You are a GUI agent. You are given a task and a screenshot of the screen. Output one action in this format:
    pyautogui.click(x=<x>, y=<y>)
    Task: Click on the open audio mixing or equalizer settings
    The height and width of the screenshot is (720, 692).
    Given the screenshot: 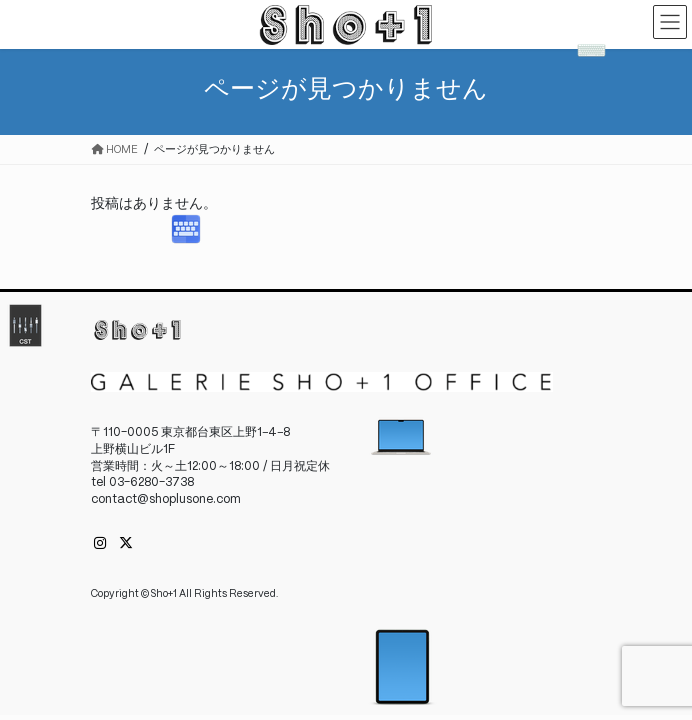 What is the action you would take?
    pyautogui.click(x=25, y=326)
    